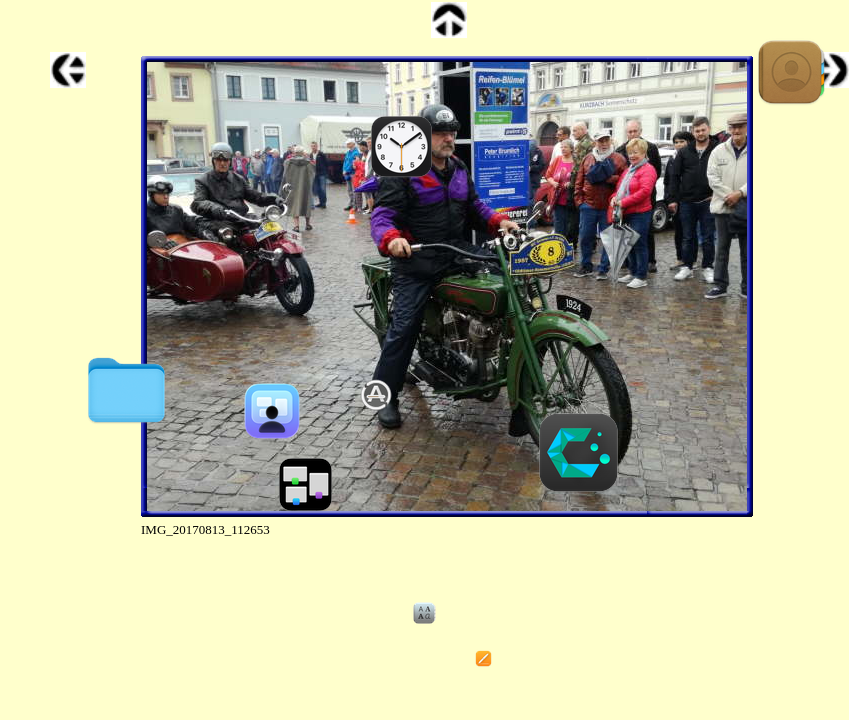  Describe the element at coordinates (272, 411) in the screenshot. I see `open the screen sharing app` at that location.